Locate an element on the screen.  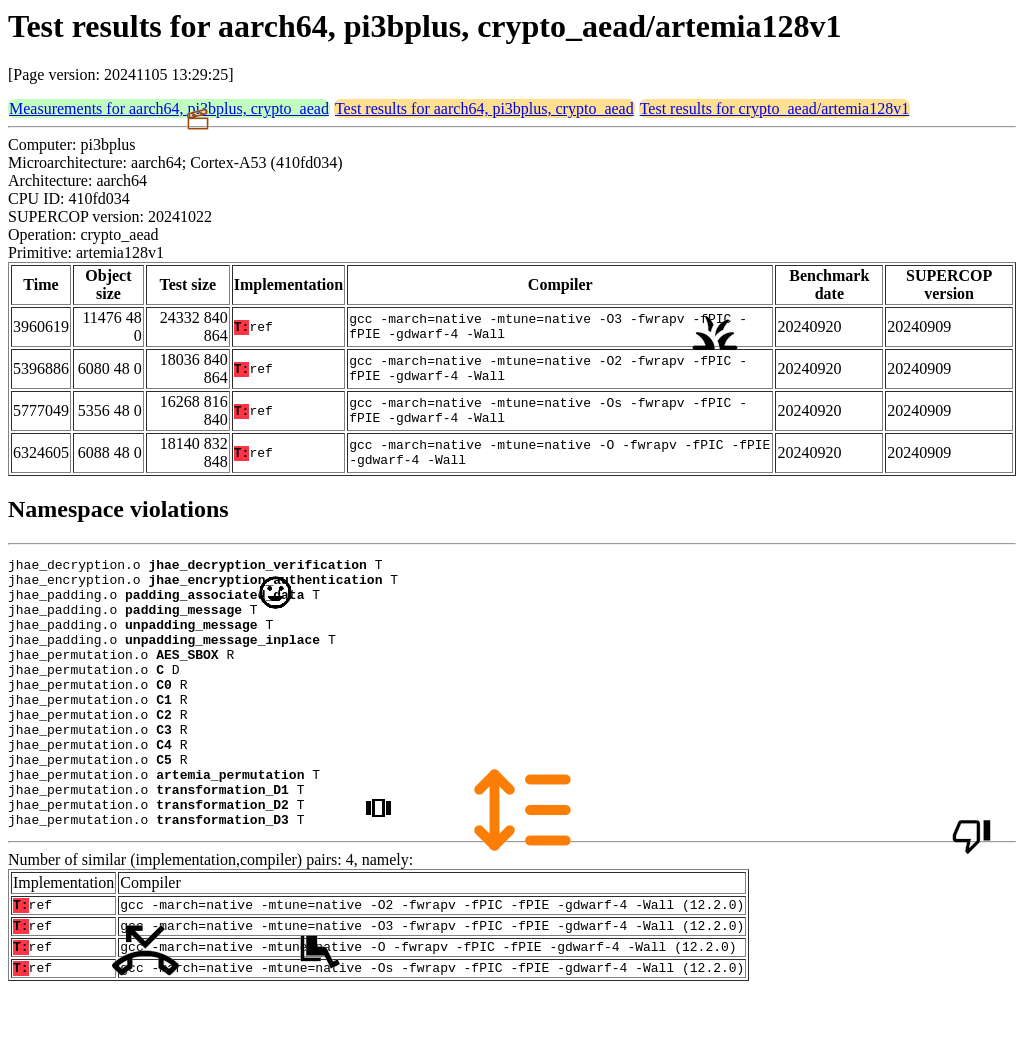
tag people in a photo is located at coordinates (275, 592).